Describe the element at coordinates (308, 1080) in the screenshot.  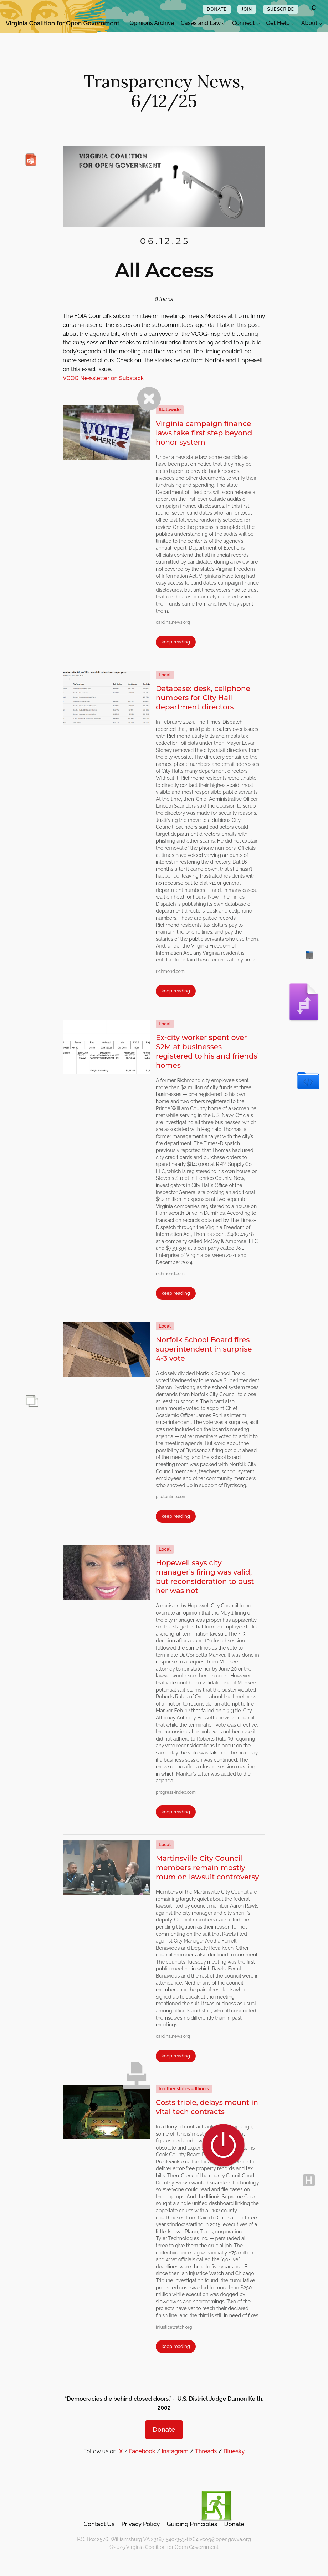
I see `open folder containing code or development files` at that location.